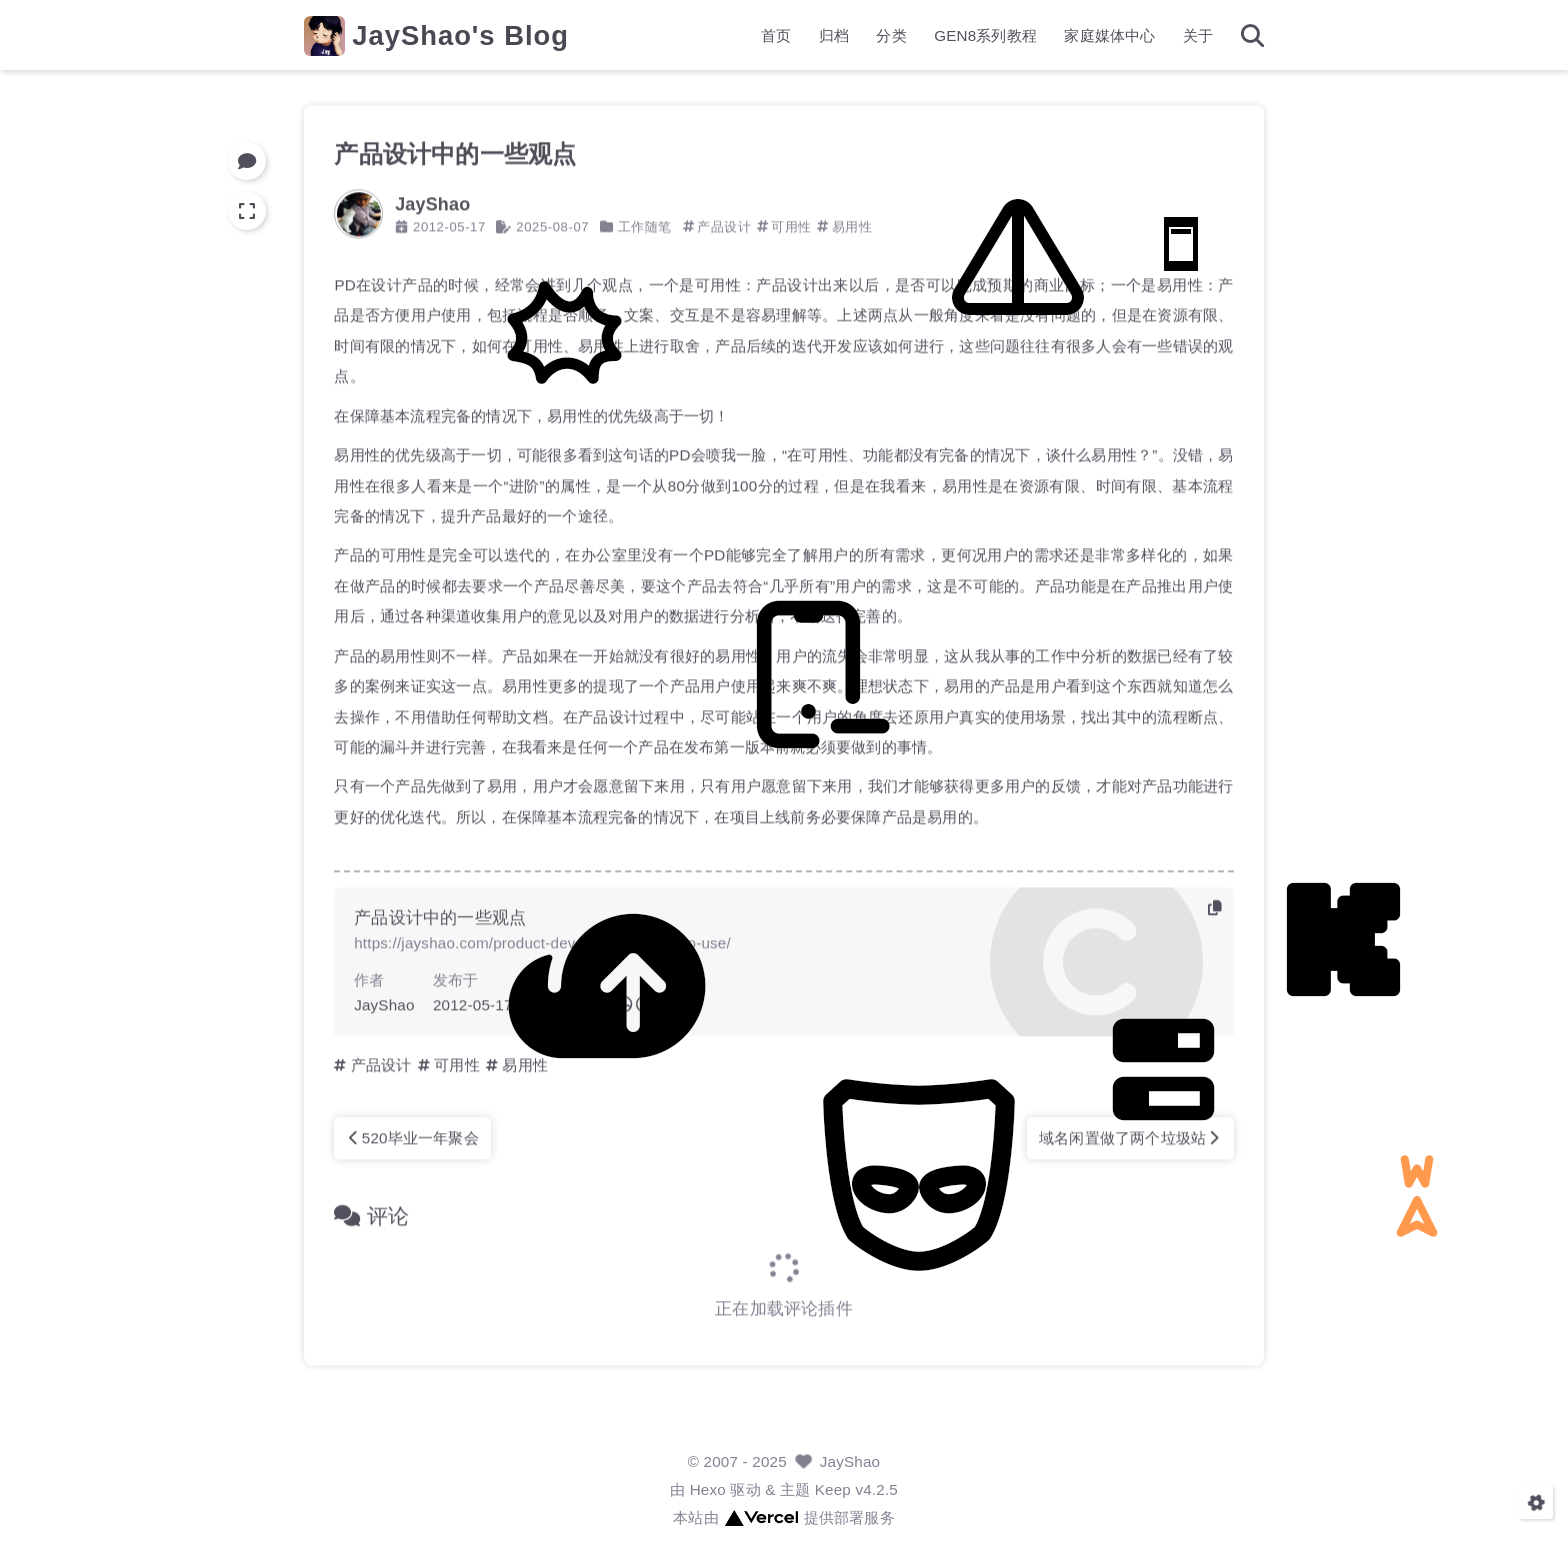  I want to click on open the Kick streaming platform, so click(1343, 939).